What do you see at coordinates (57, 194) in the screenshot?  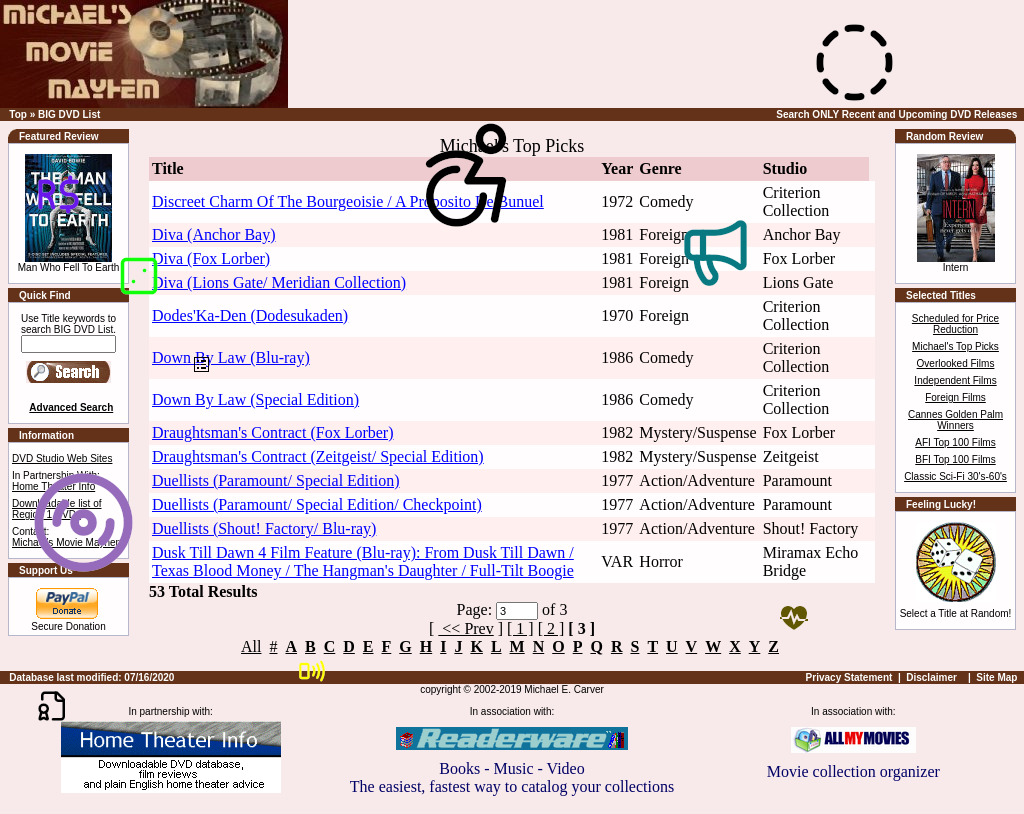 I see `indicates Brazilian real currency` at bounding box center [57, 194].